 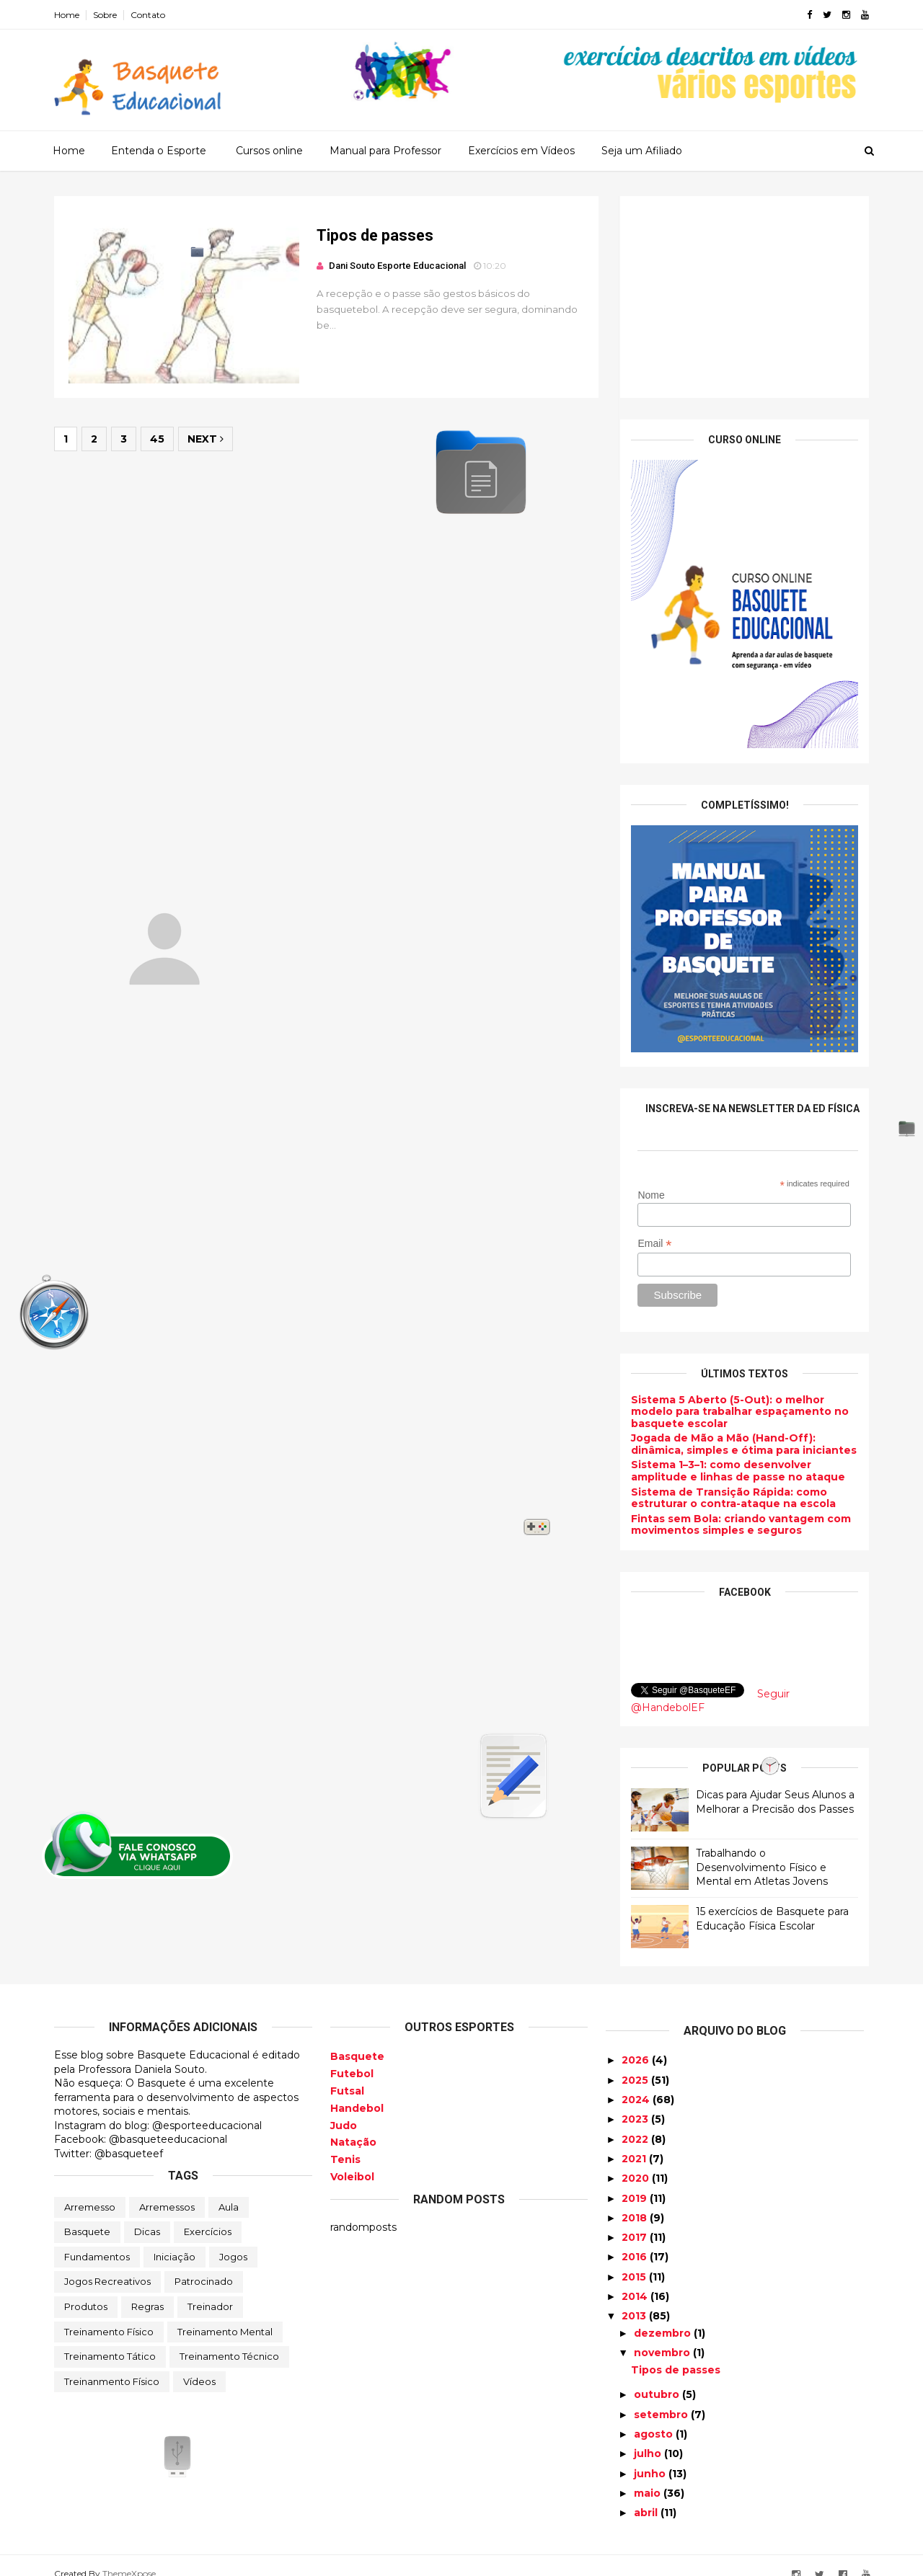 I want to click on open games or gaming applications, so click(x=536, y=1527).